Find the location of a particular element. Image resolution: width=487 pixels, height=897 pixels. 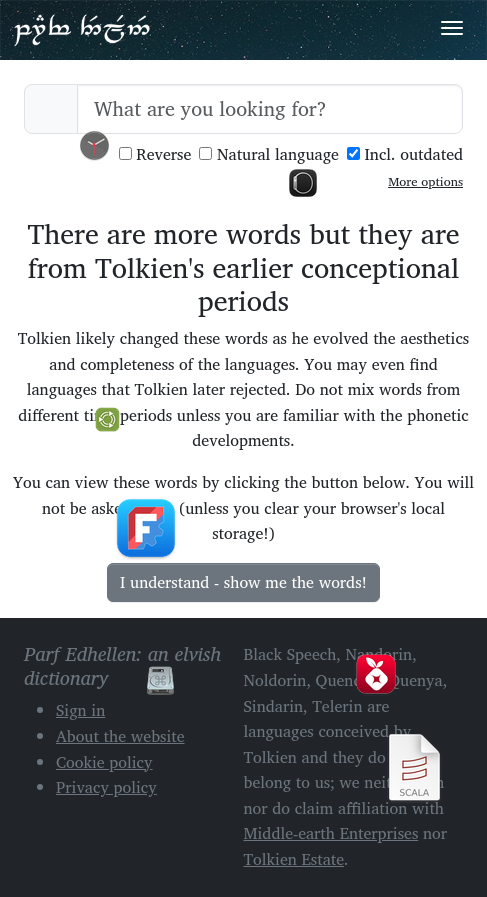

launch ubuntu mate application is located at coordinates (107, 419).